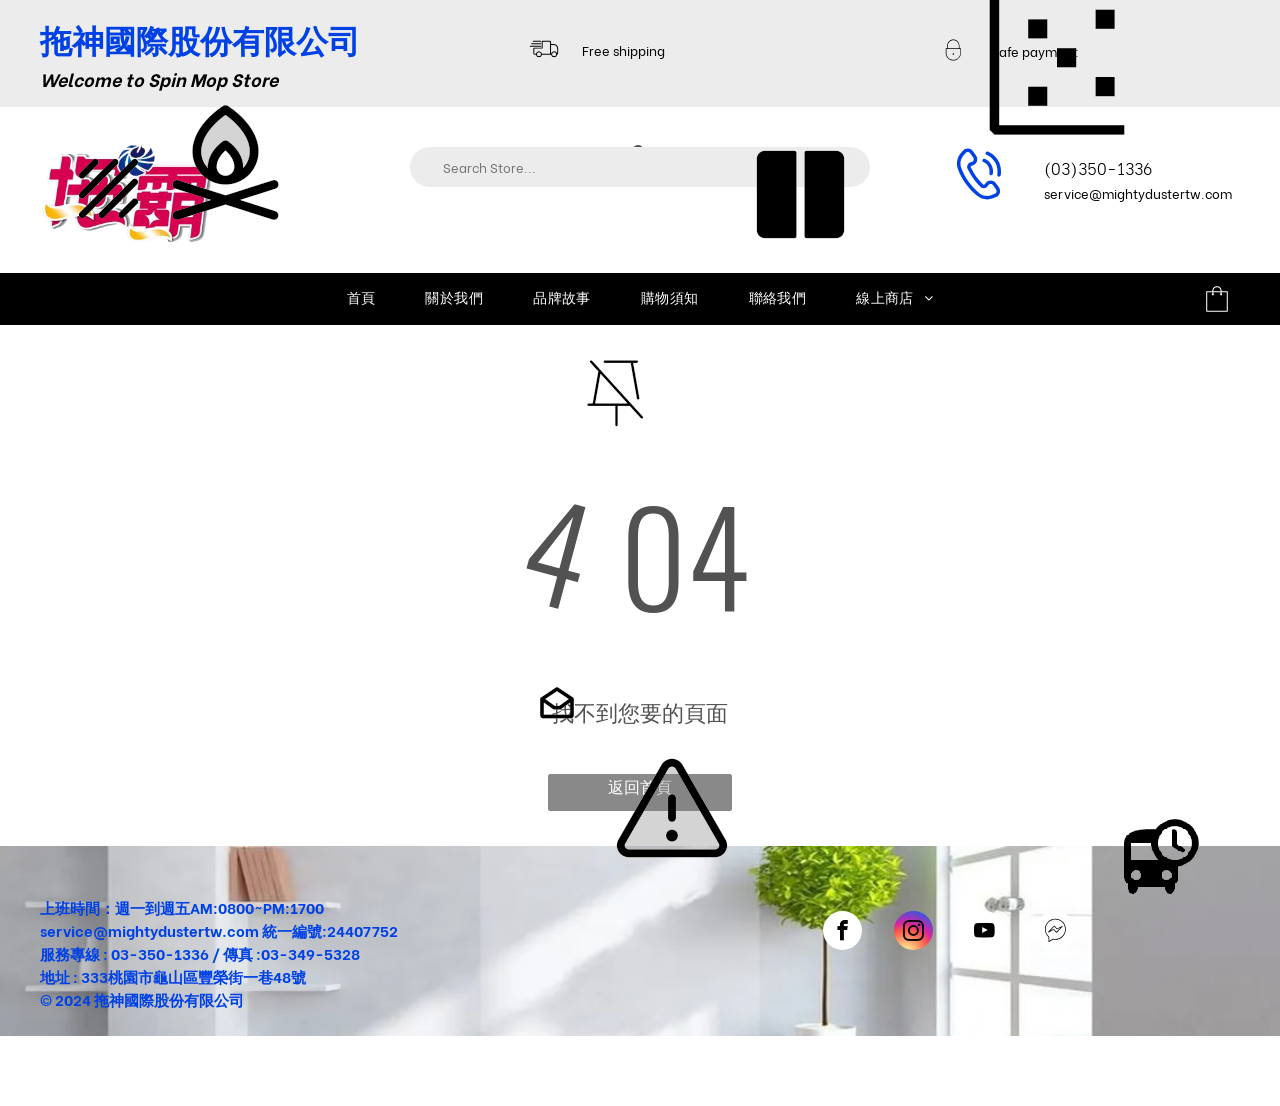 The image size is (1280, 1106). What do you see at coordinates (800, 194) in the screenshot?
I see `split view horizontally` at bounding box center [800, 194].